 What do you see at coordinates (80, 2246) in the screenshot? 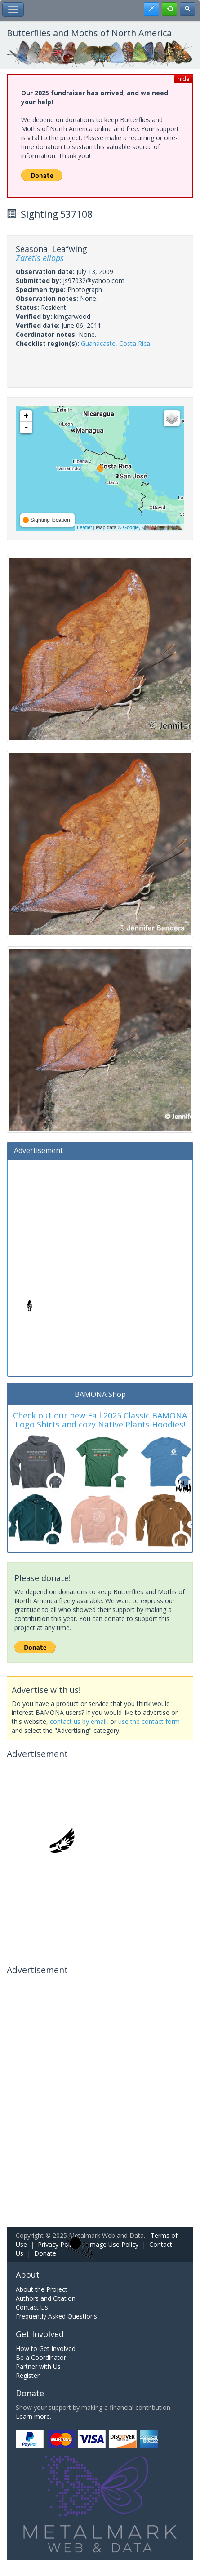
I see `play boulder dash or similar arcade game` at bounding box center [80, 2246].